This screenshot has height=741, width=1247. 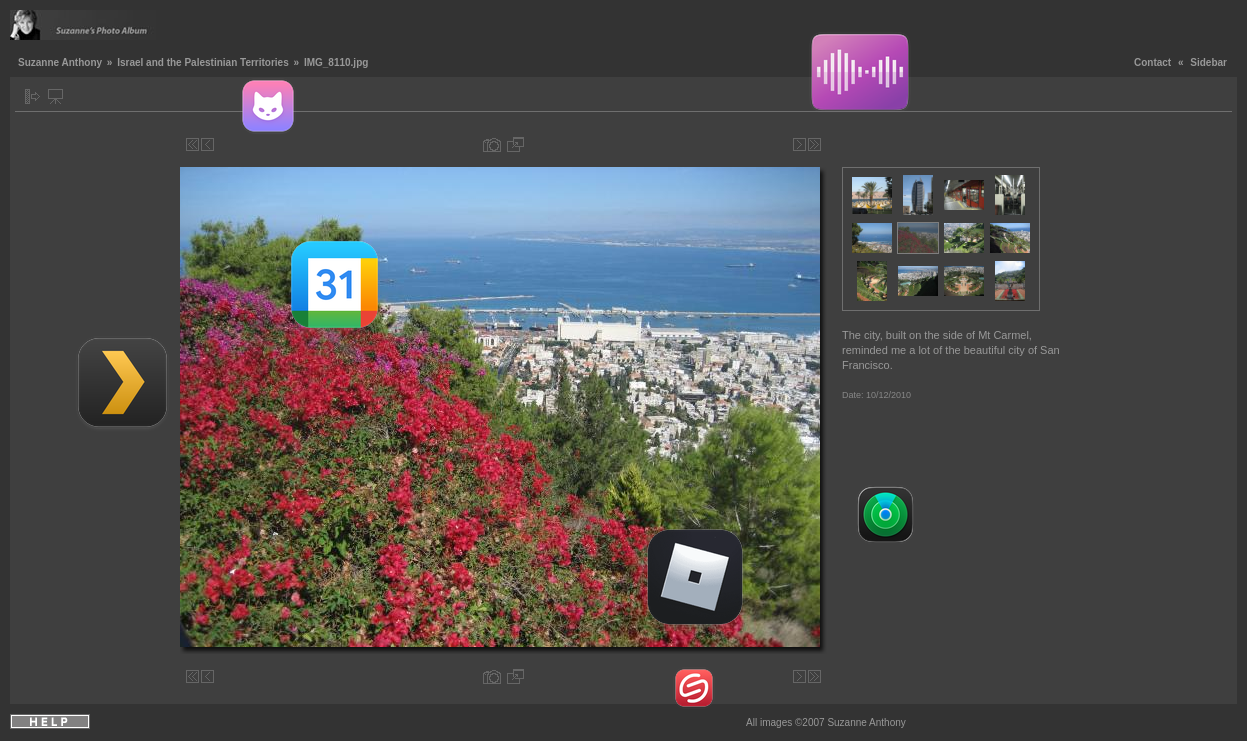 I want to click on open Google Calendar app, so click(x=334, y=284).